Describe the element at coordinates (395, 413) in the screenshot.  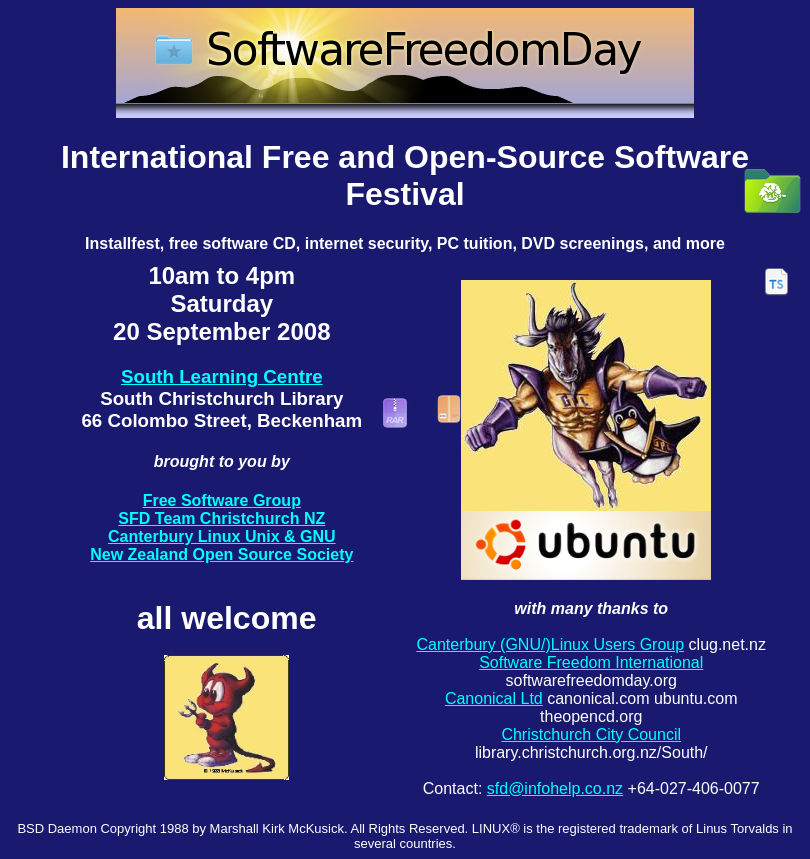
I see `a compressed RAR archive file` at that location.